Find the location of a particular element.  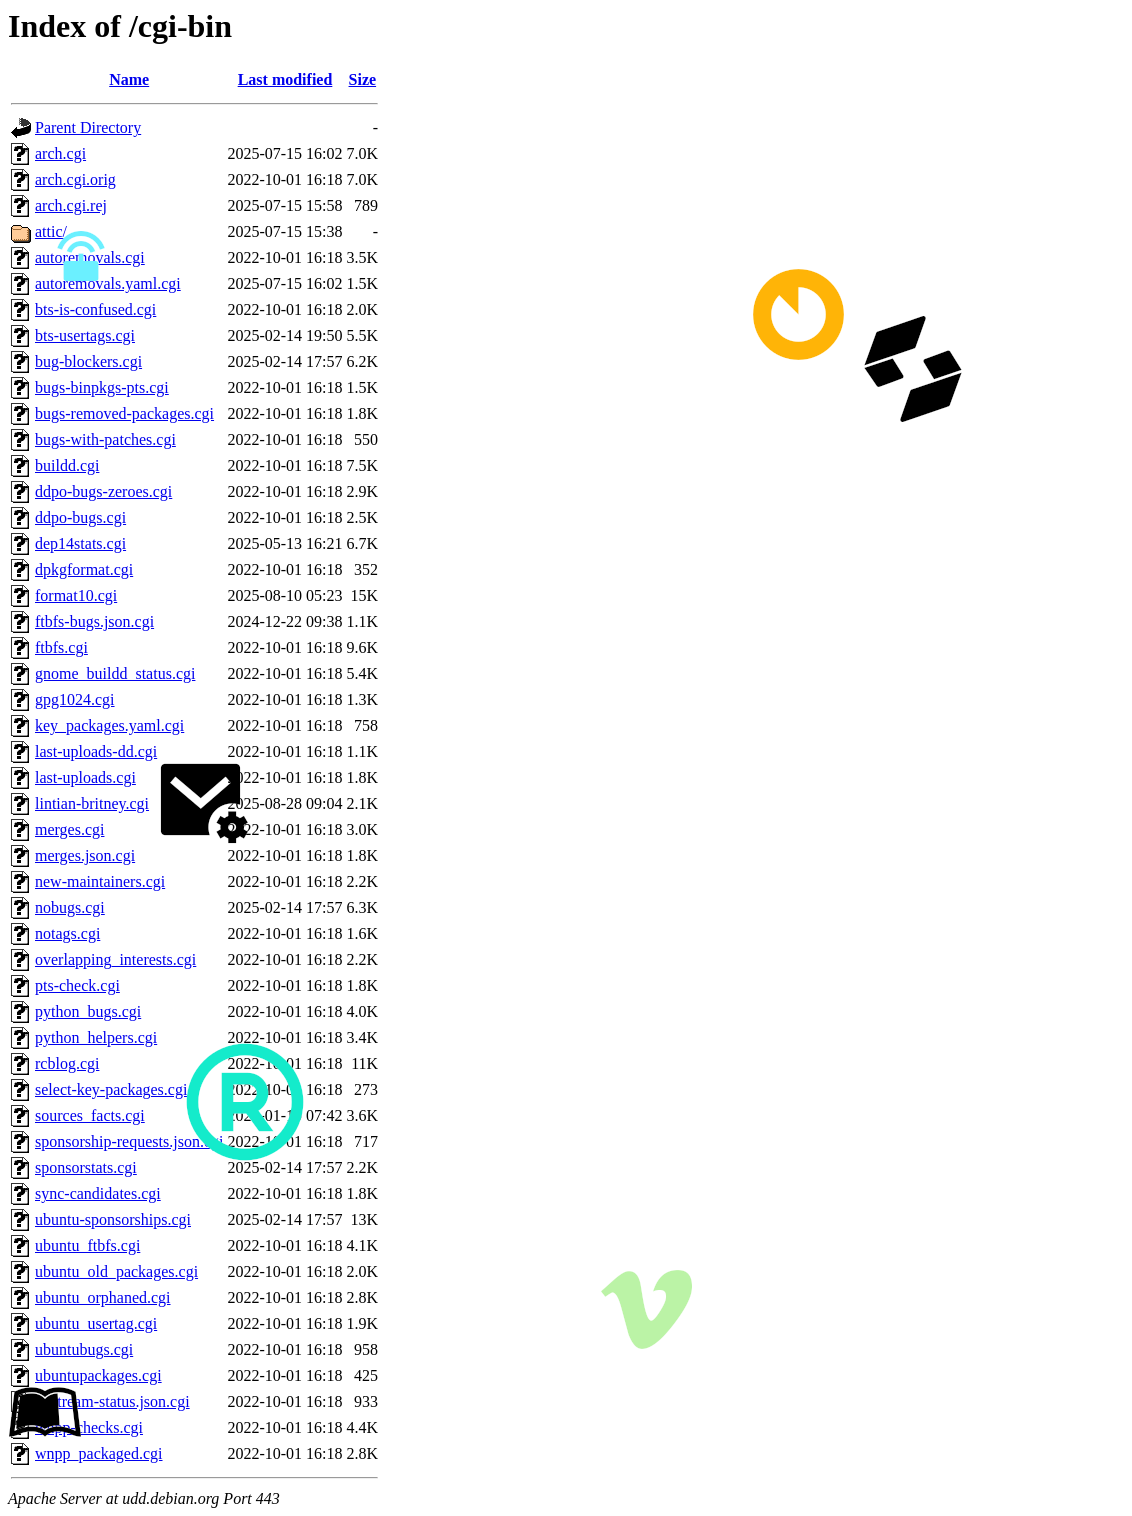

access router or network settings is located at coordinates (81, 256).